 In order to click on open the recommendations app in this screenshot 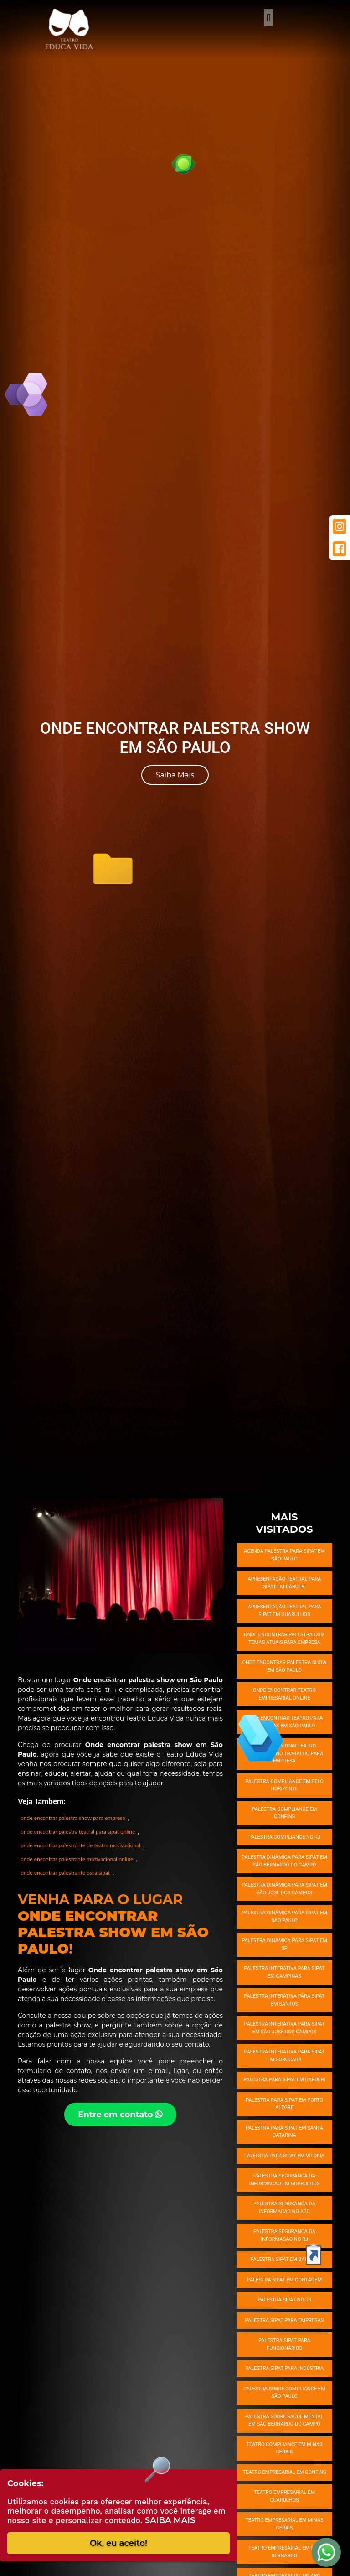, I will do `click(183, 164)`.